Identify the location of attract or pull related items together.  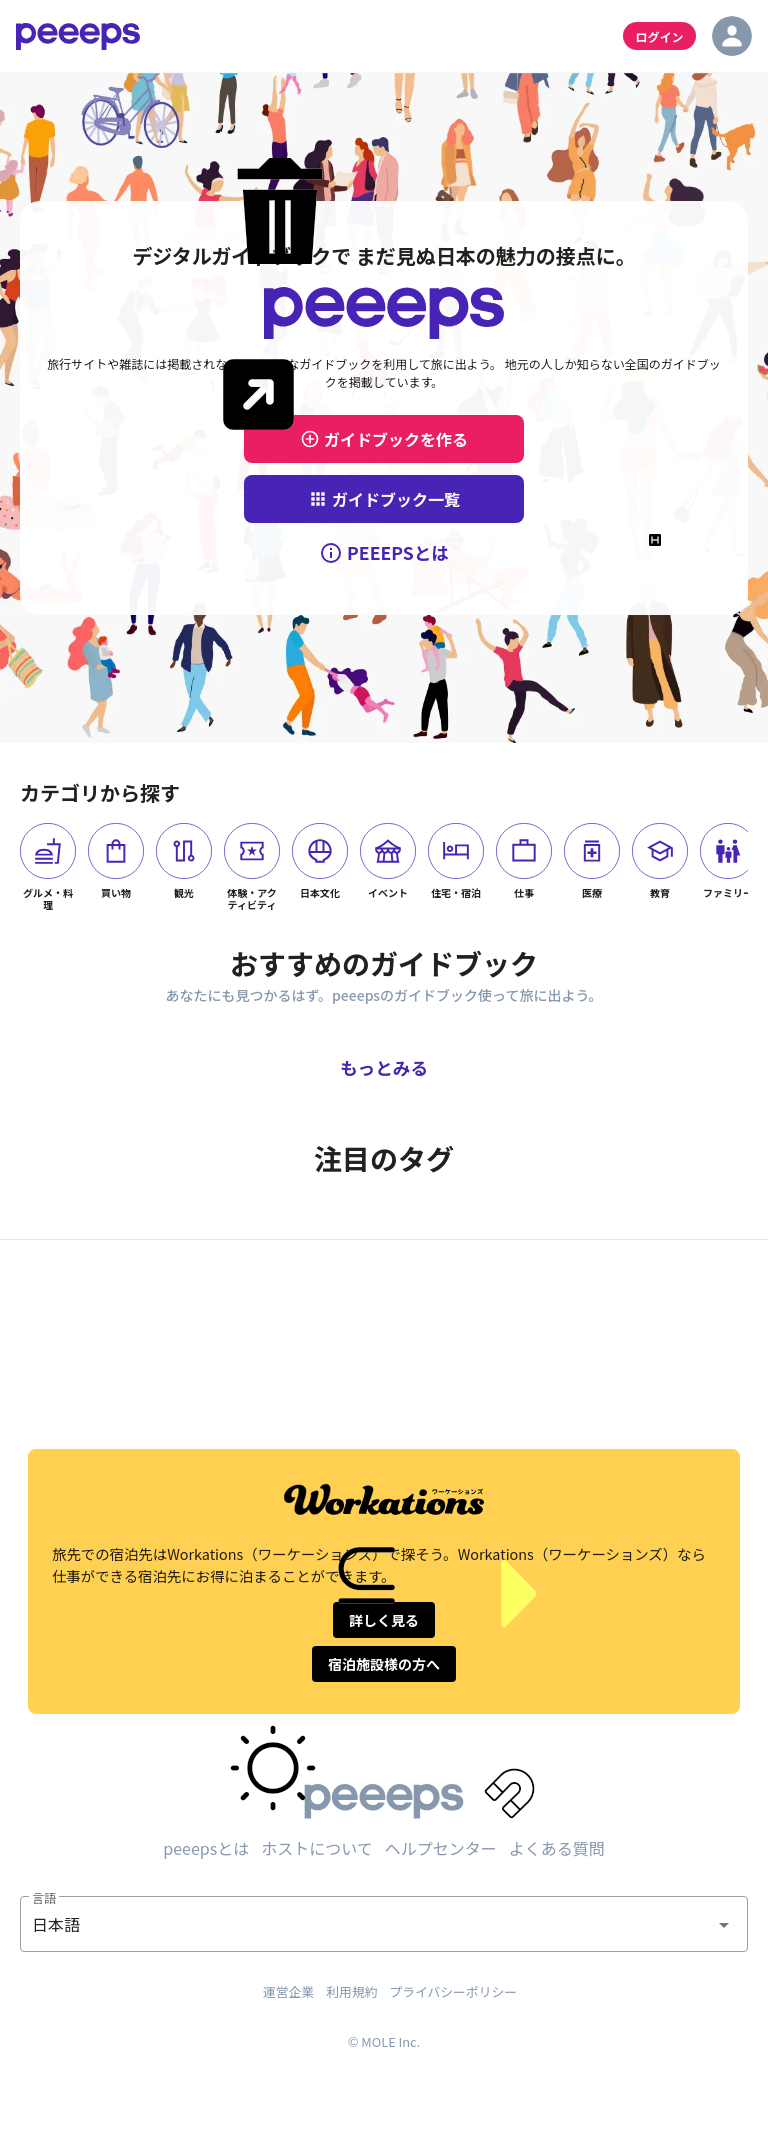
(510, 1792).